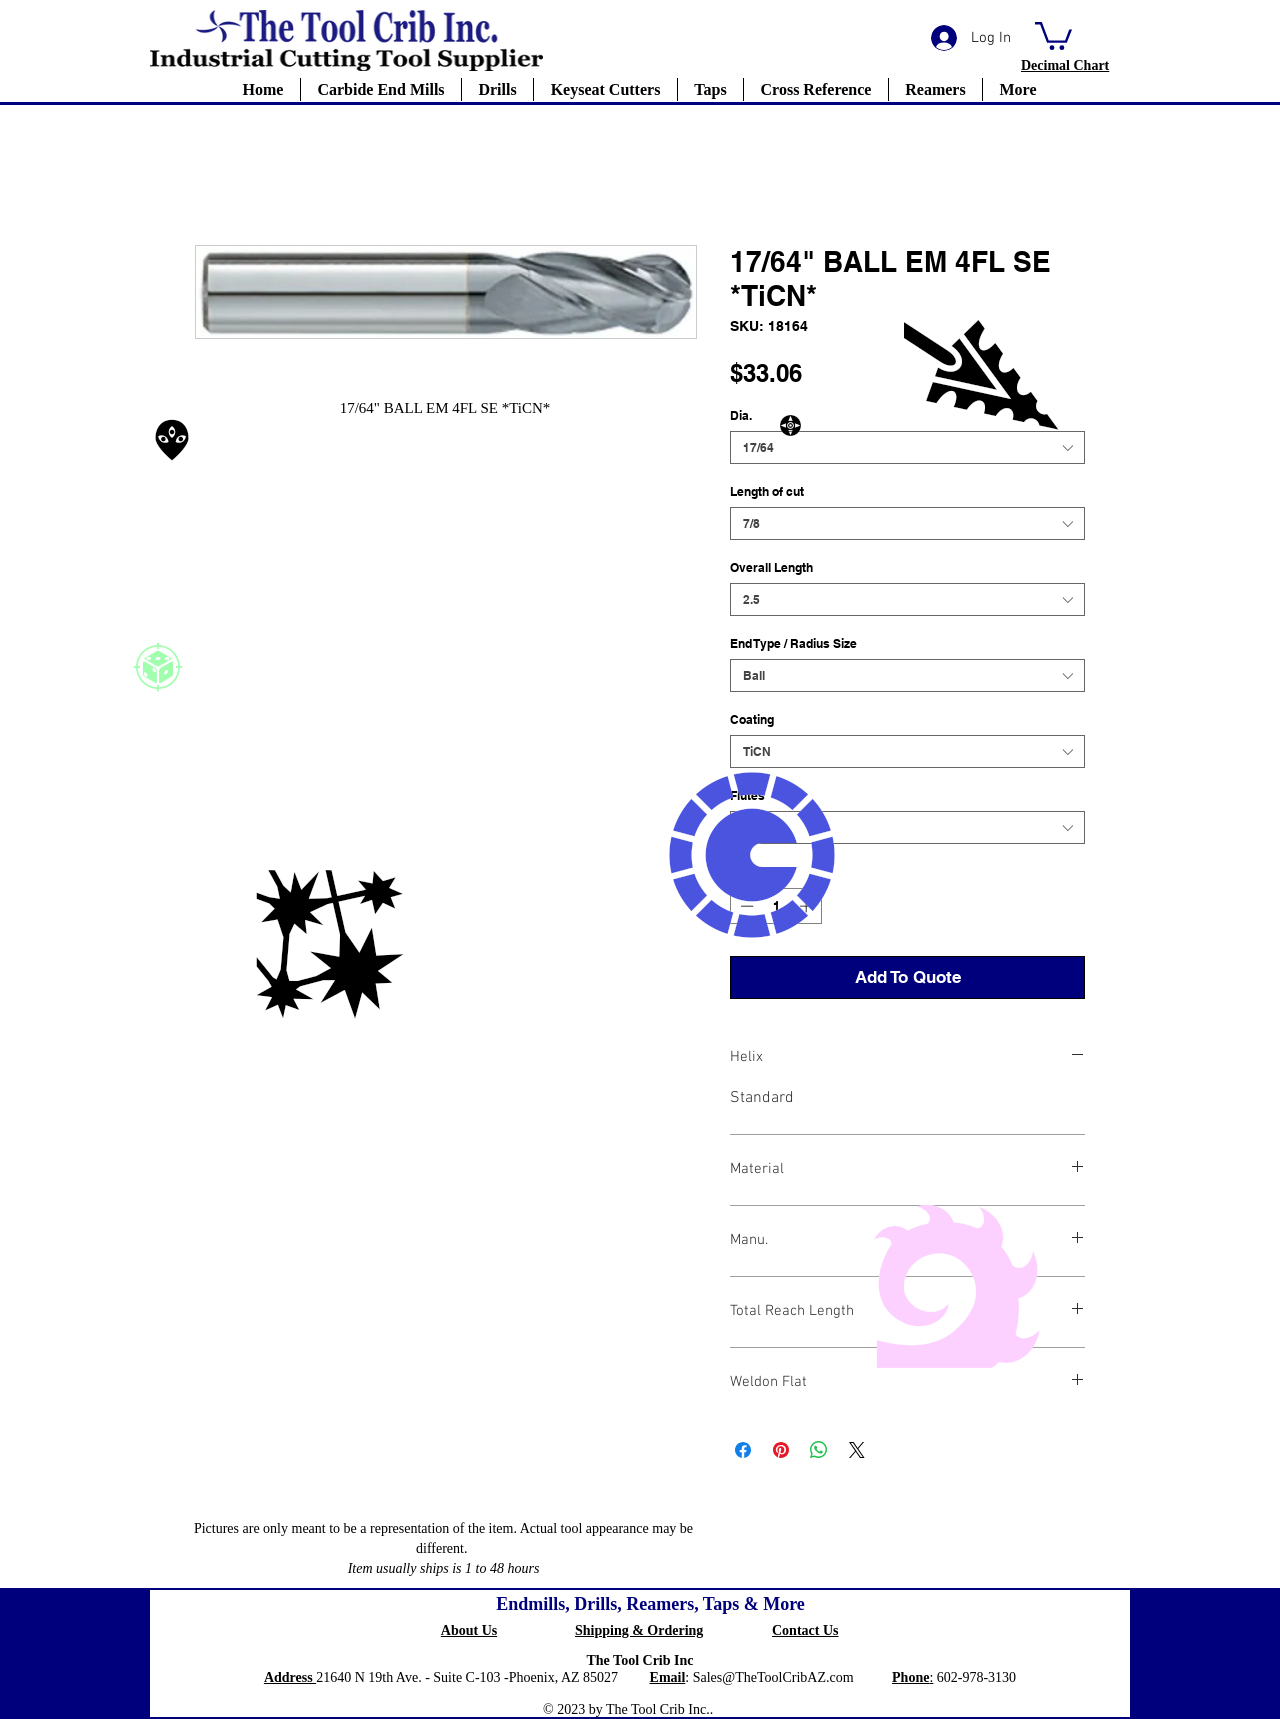  I want to click on represents a nature or plant-based ability in a game, so click(957, 1286).